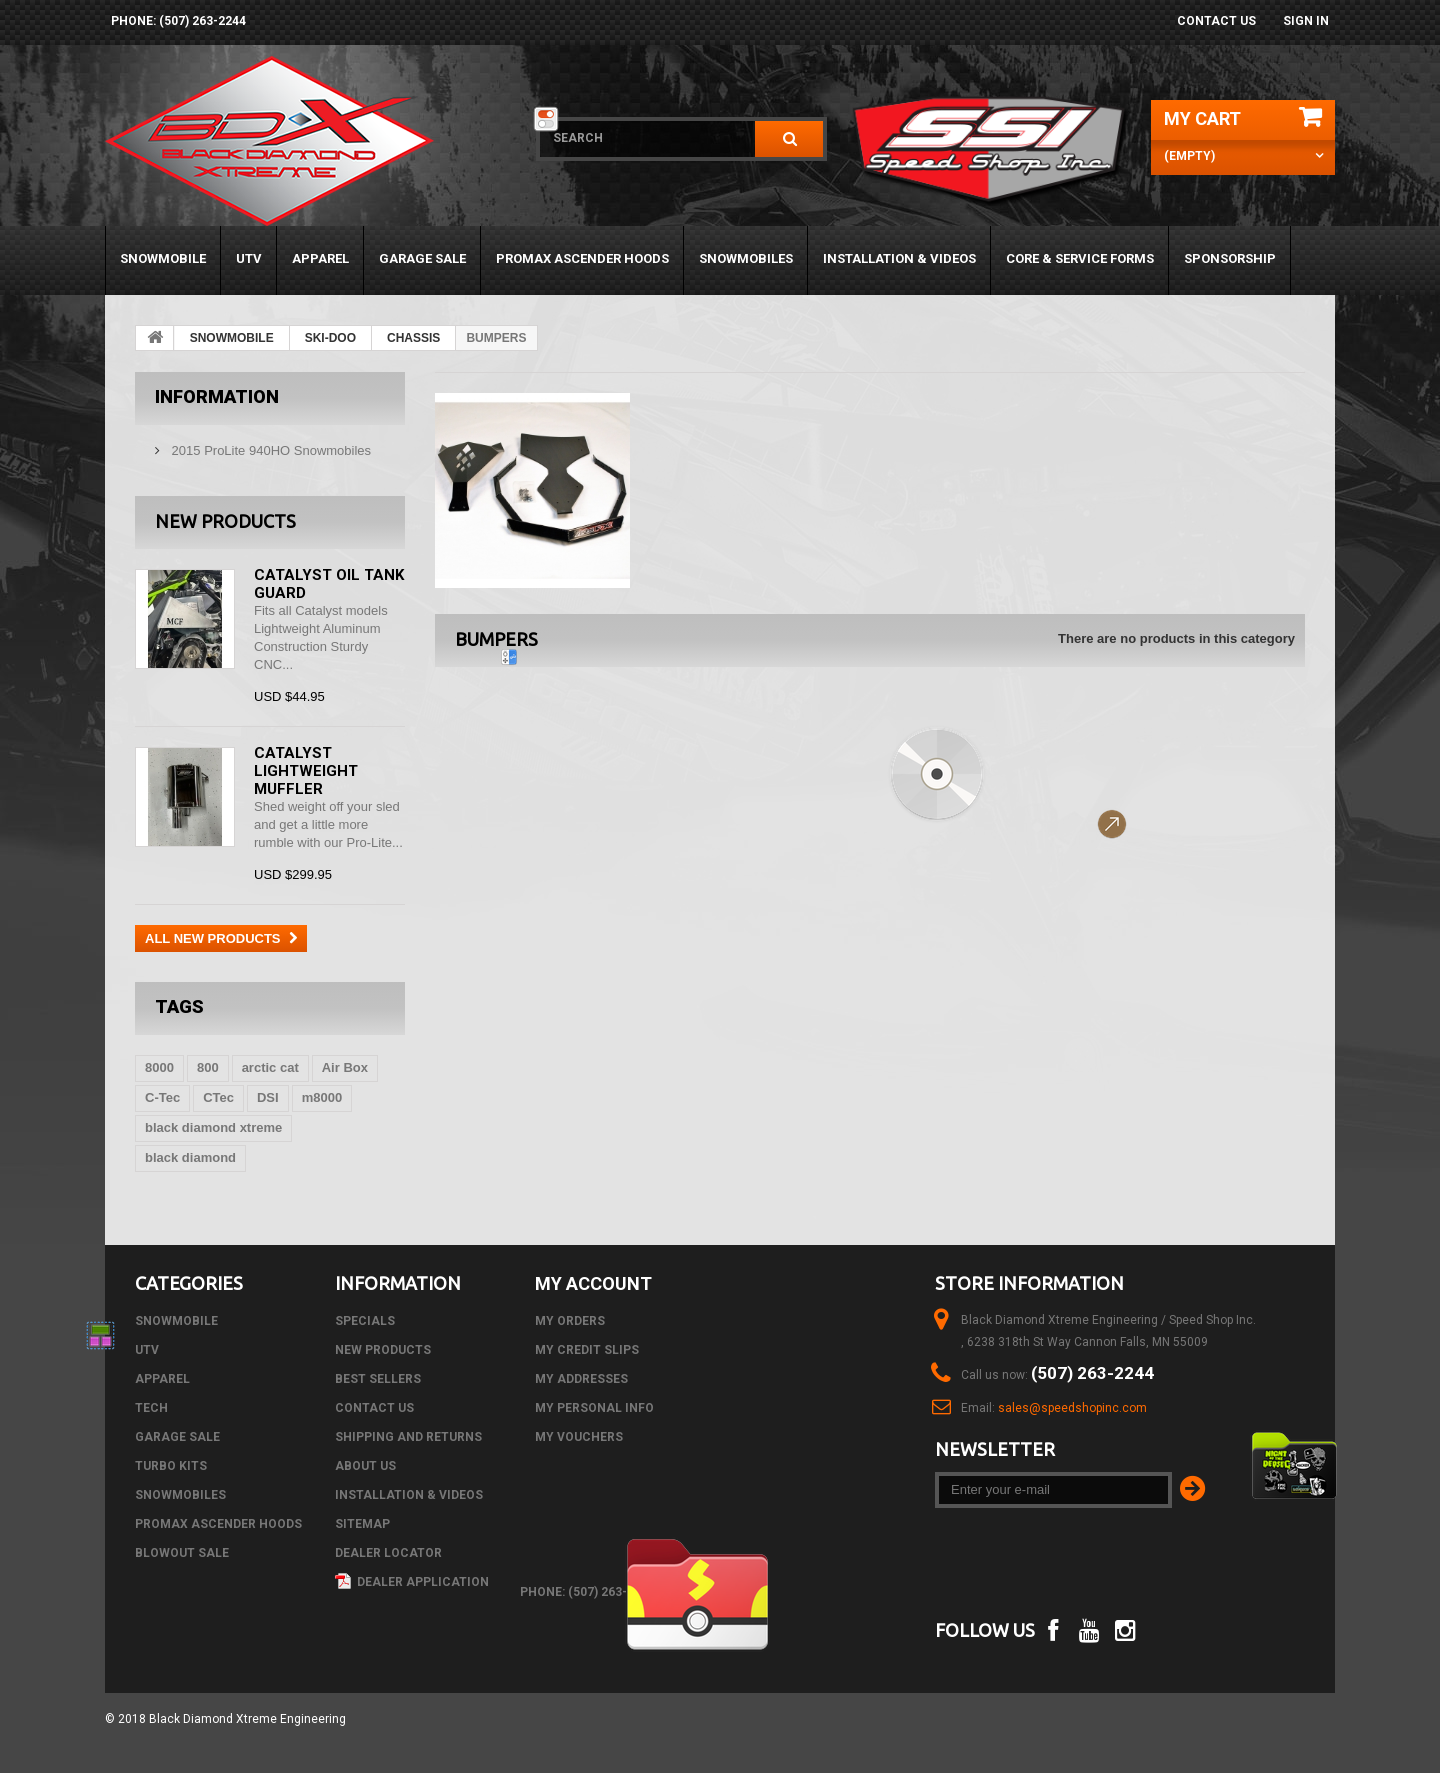 The height and width of the screenshot is (1773, 1440). What do you see at coordinates (1294, 1468) in the screenshot?
I see `open watch dogs 2 game files folder` at bounding box center [1294, 1468].